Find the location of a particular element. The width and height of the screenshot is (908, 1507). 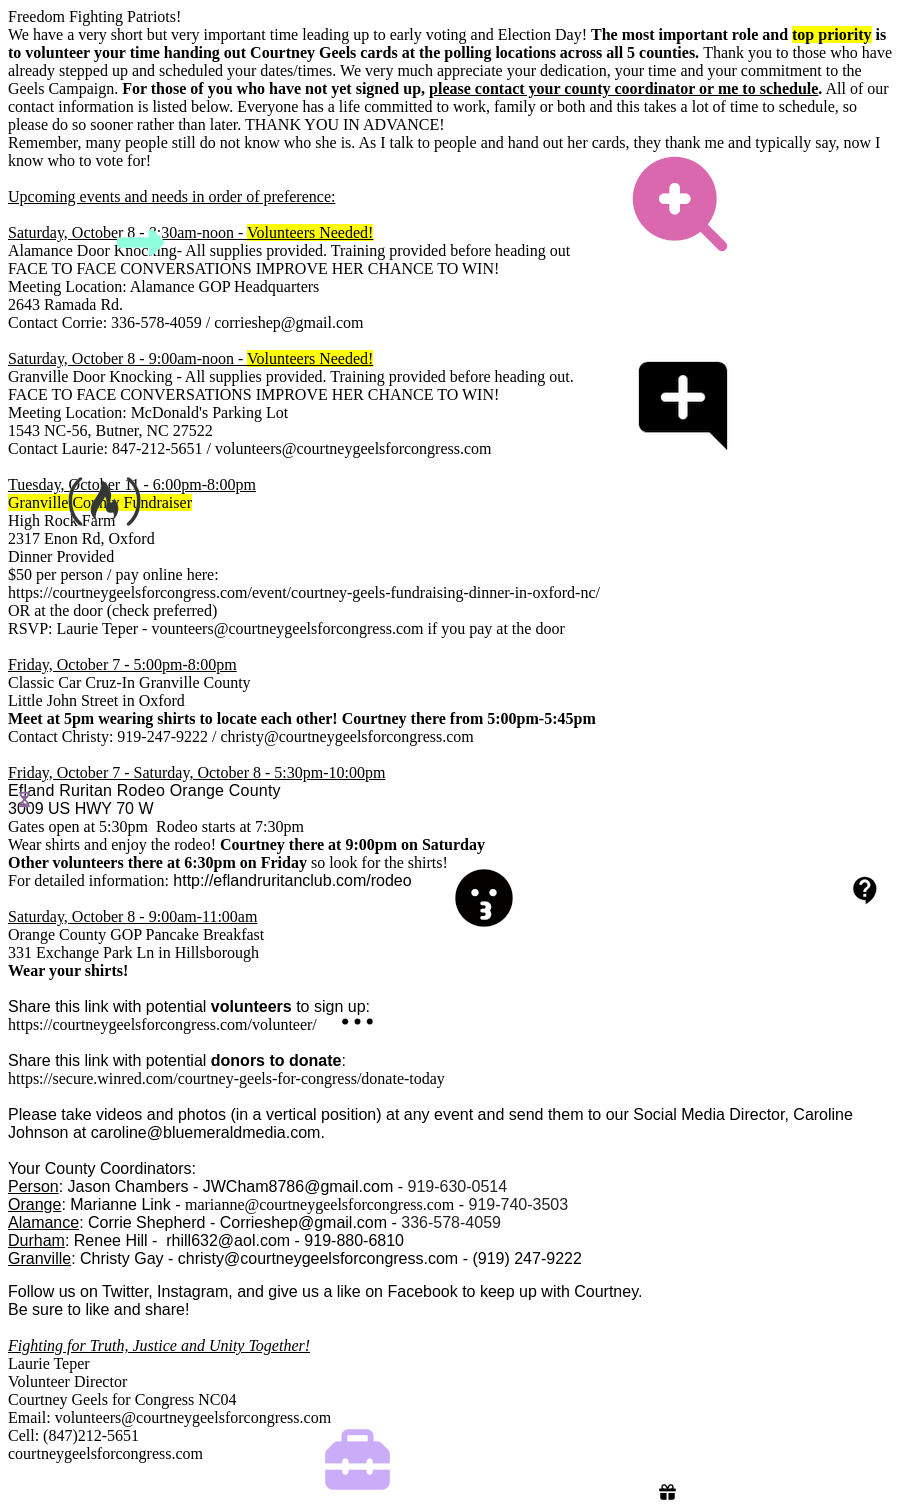

open more options menu is located at coordinates (357, 1021).